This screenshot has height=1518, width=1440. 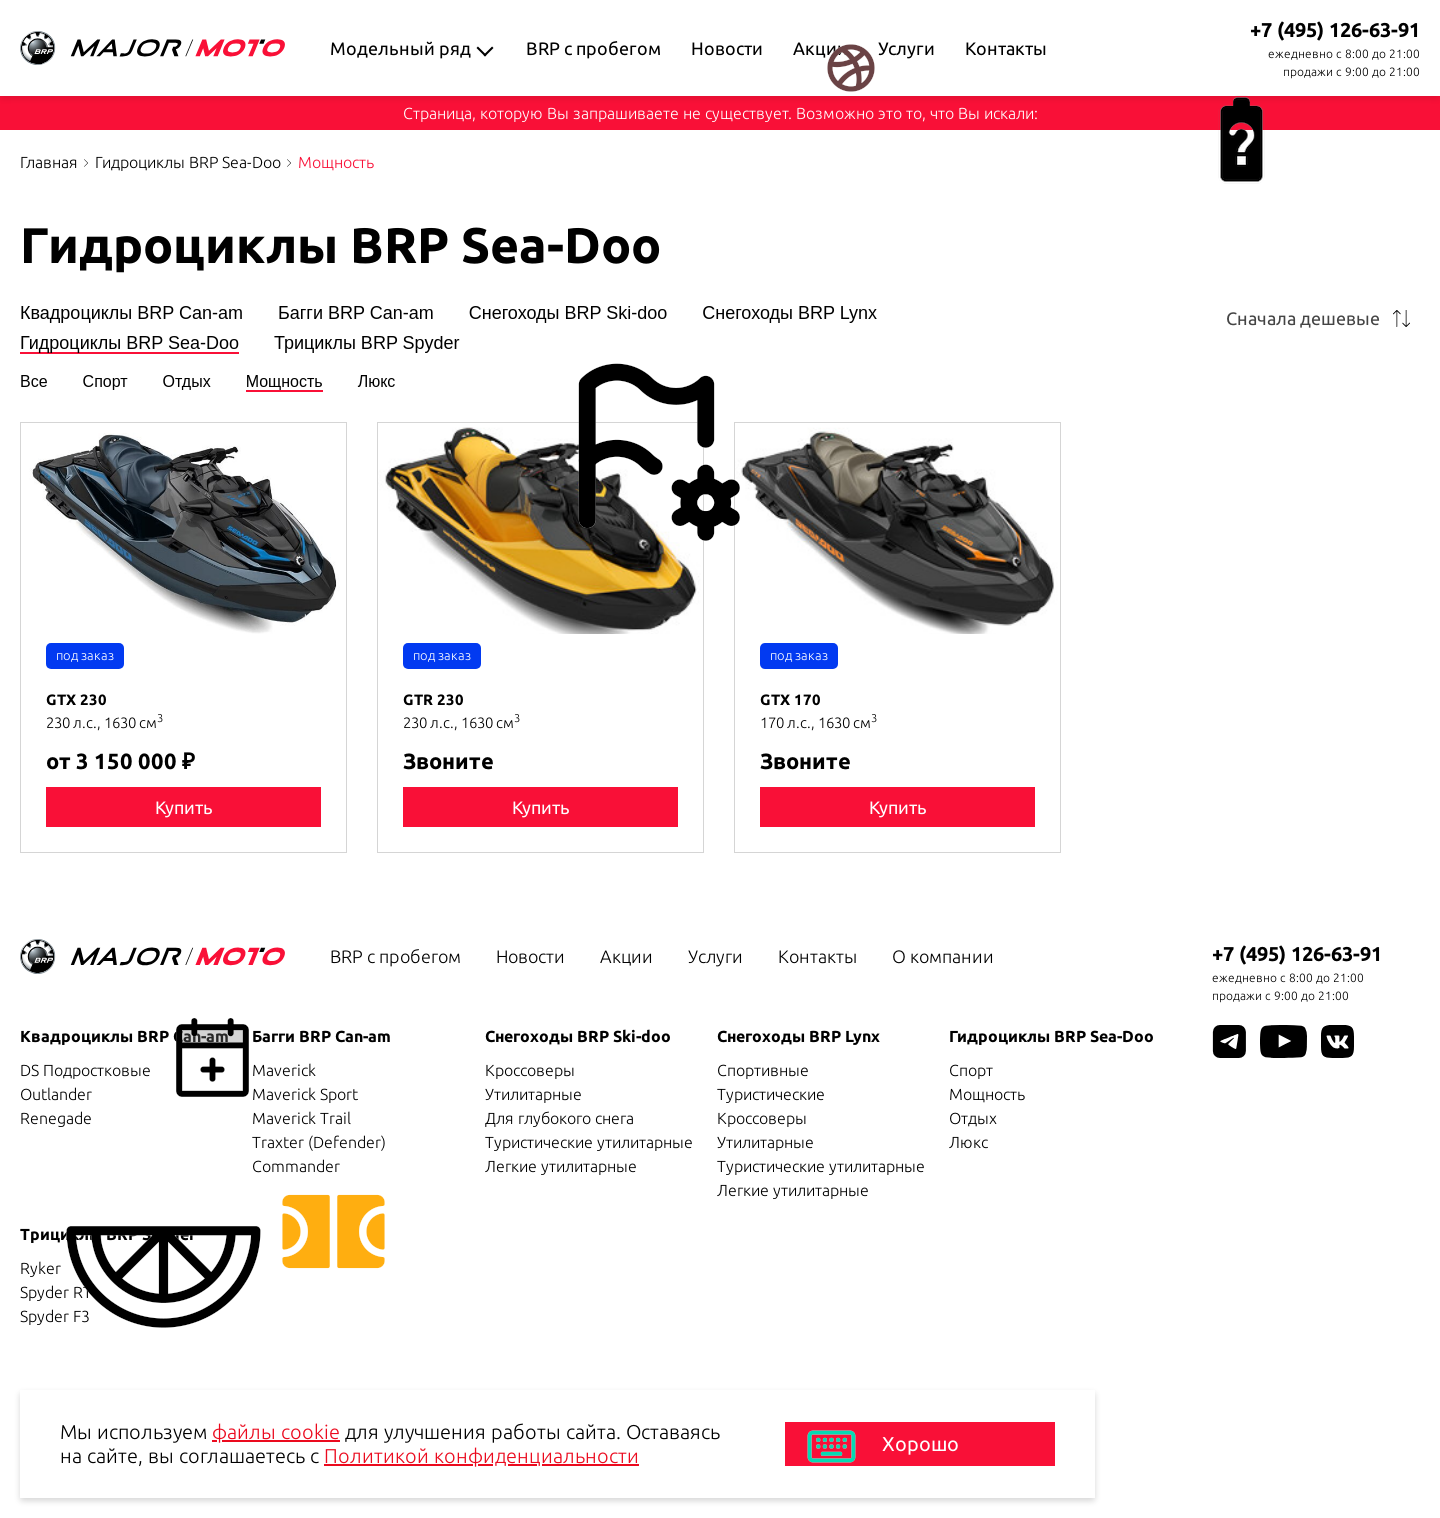 I want to click on indicates battery status cannot be determined, so click(x=1241, y=139).